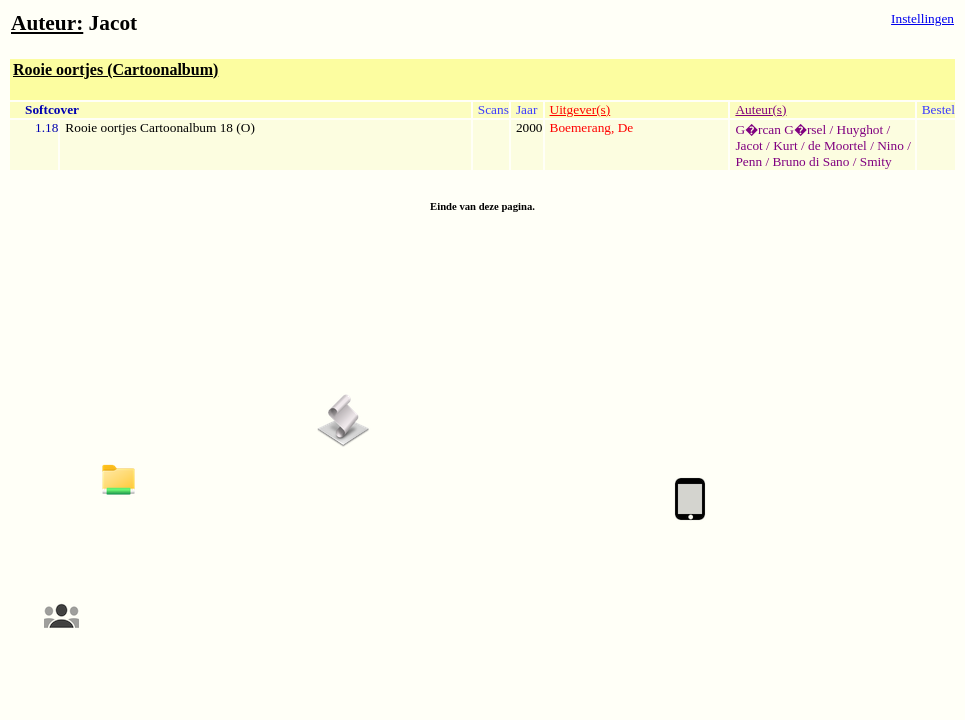 The image size is (965, 720). I want to click on indicates shared access with all users, so click(61, 612).